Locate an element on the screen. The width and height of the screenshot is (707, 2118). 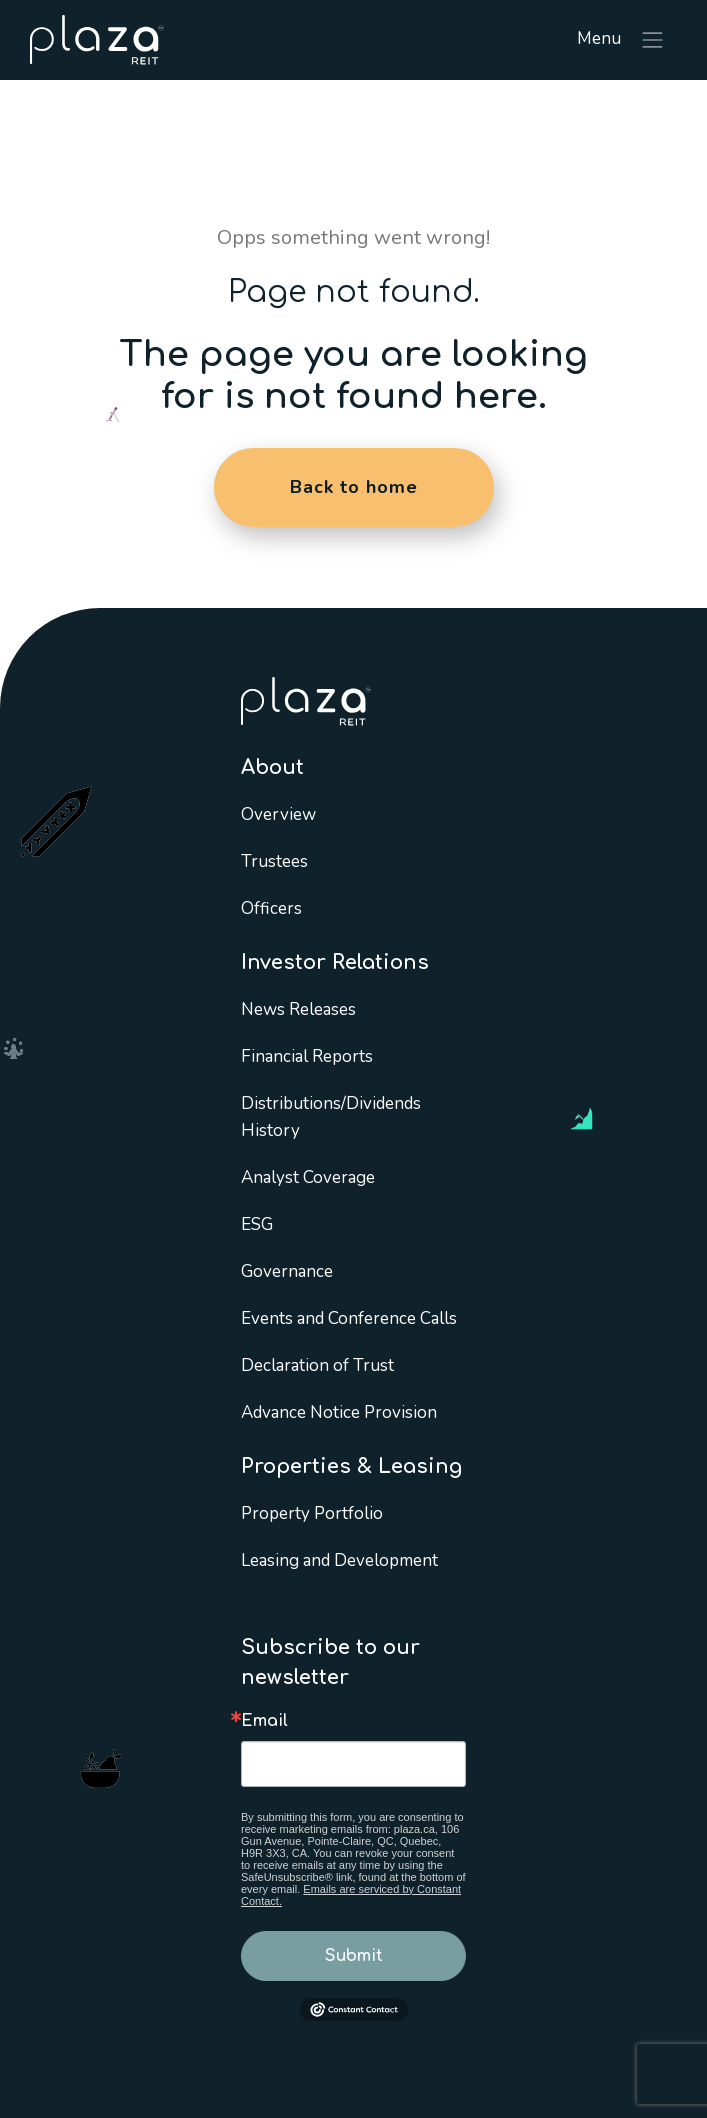
indicates a skill-based or dexterity game mode is located at coordinates (13, 1048).